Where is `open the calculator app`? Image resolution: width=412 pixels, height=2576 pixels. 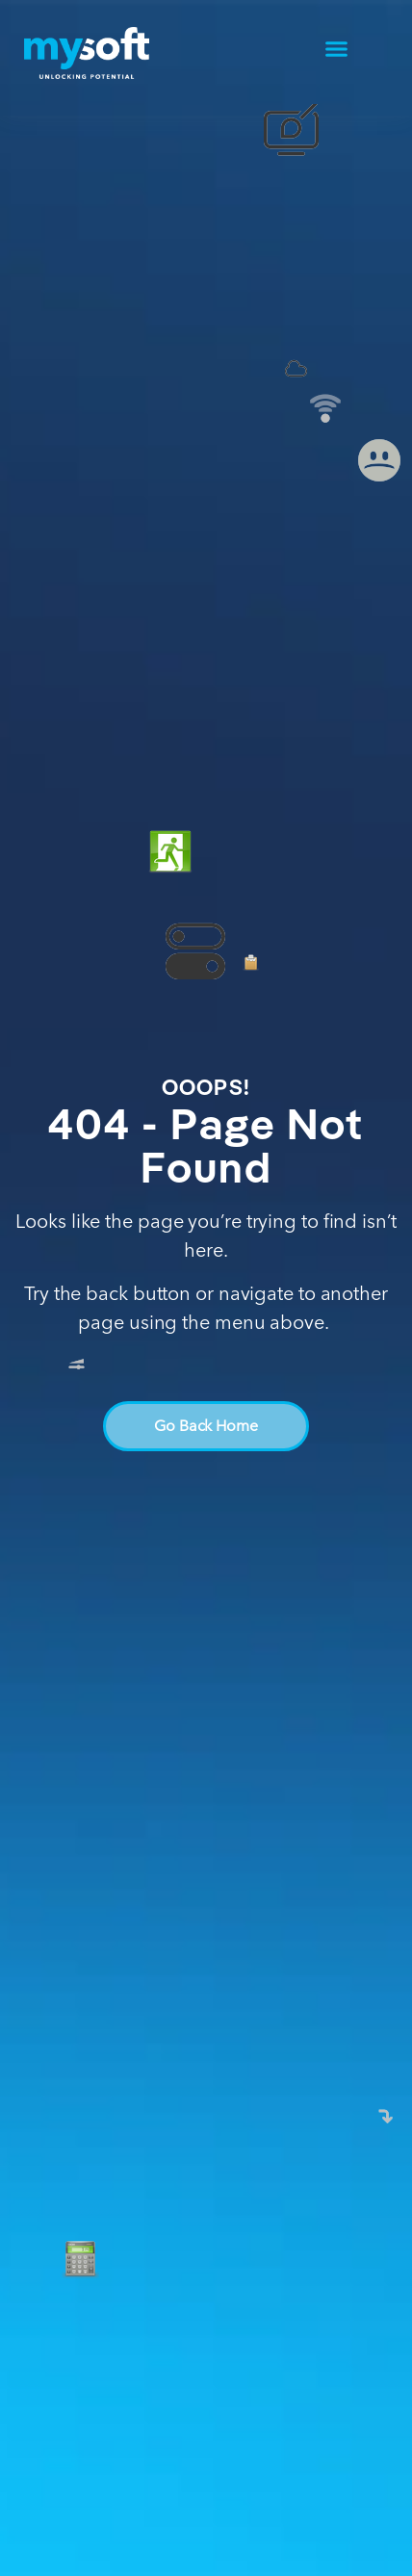 open the calculator app is located at coordinates (80, 2259).